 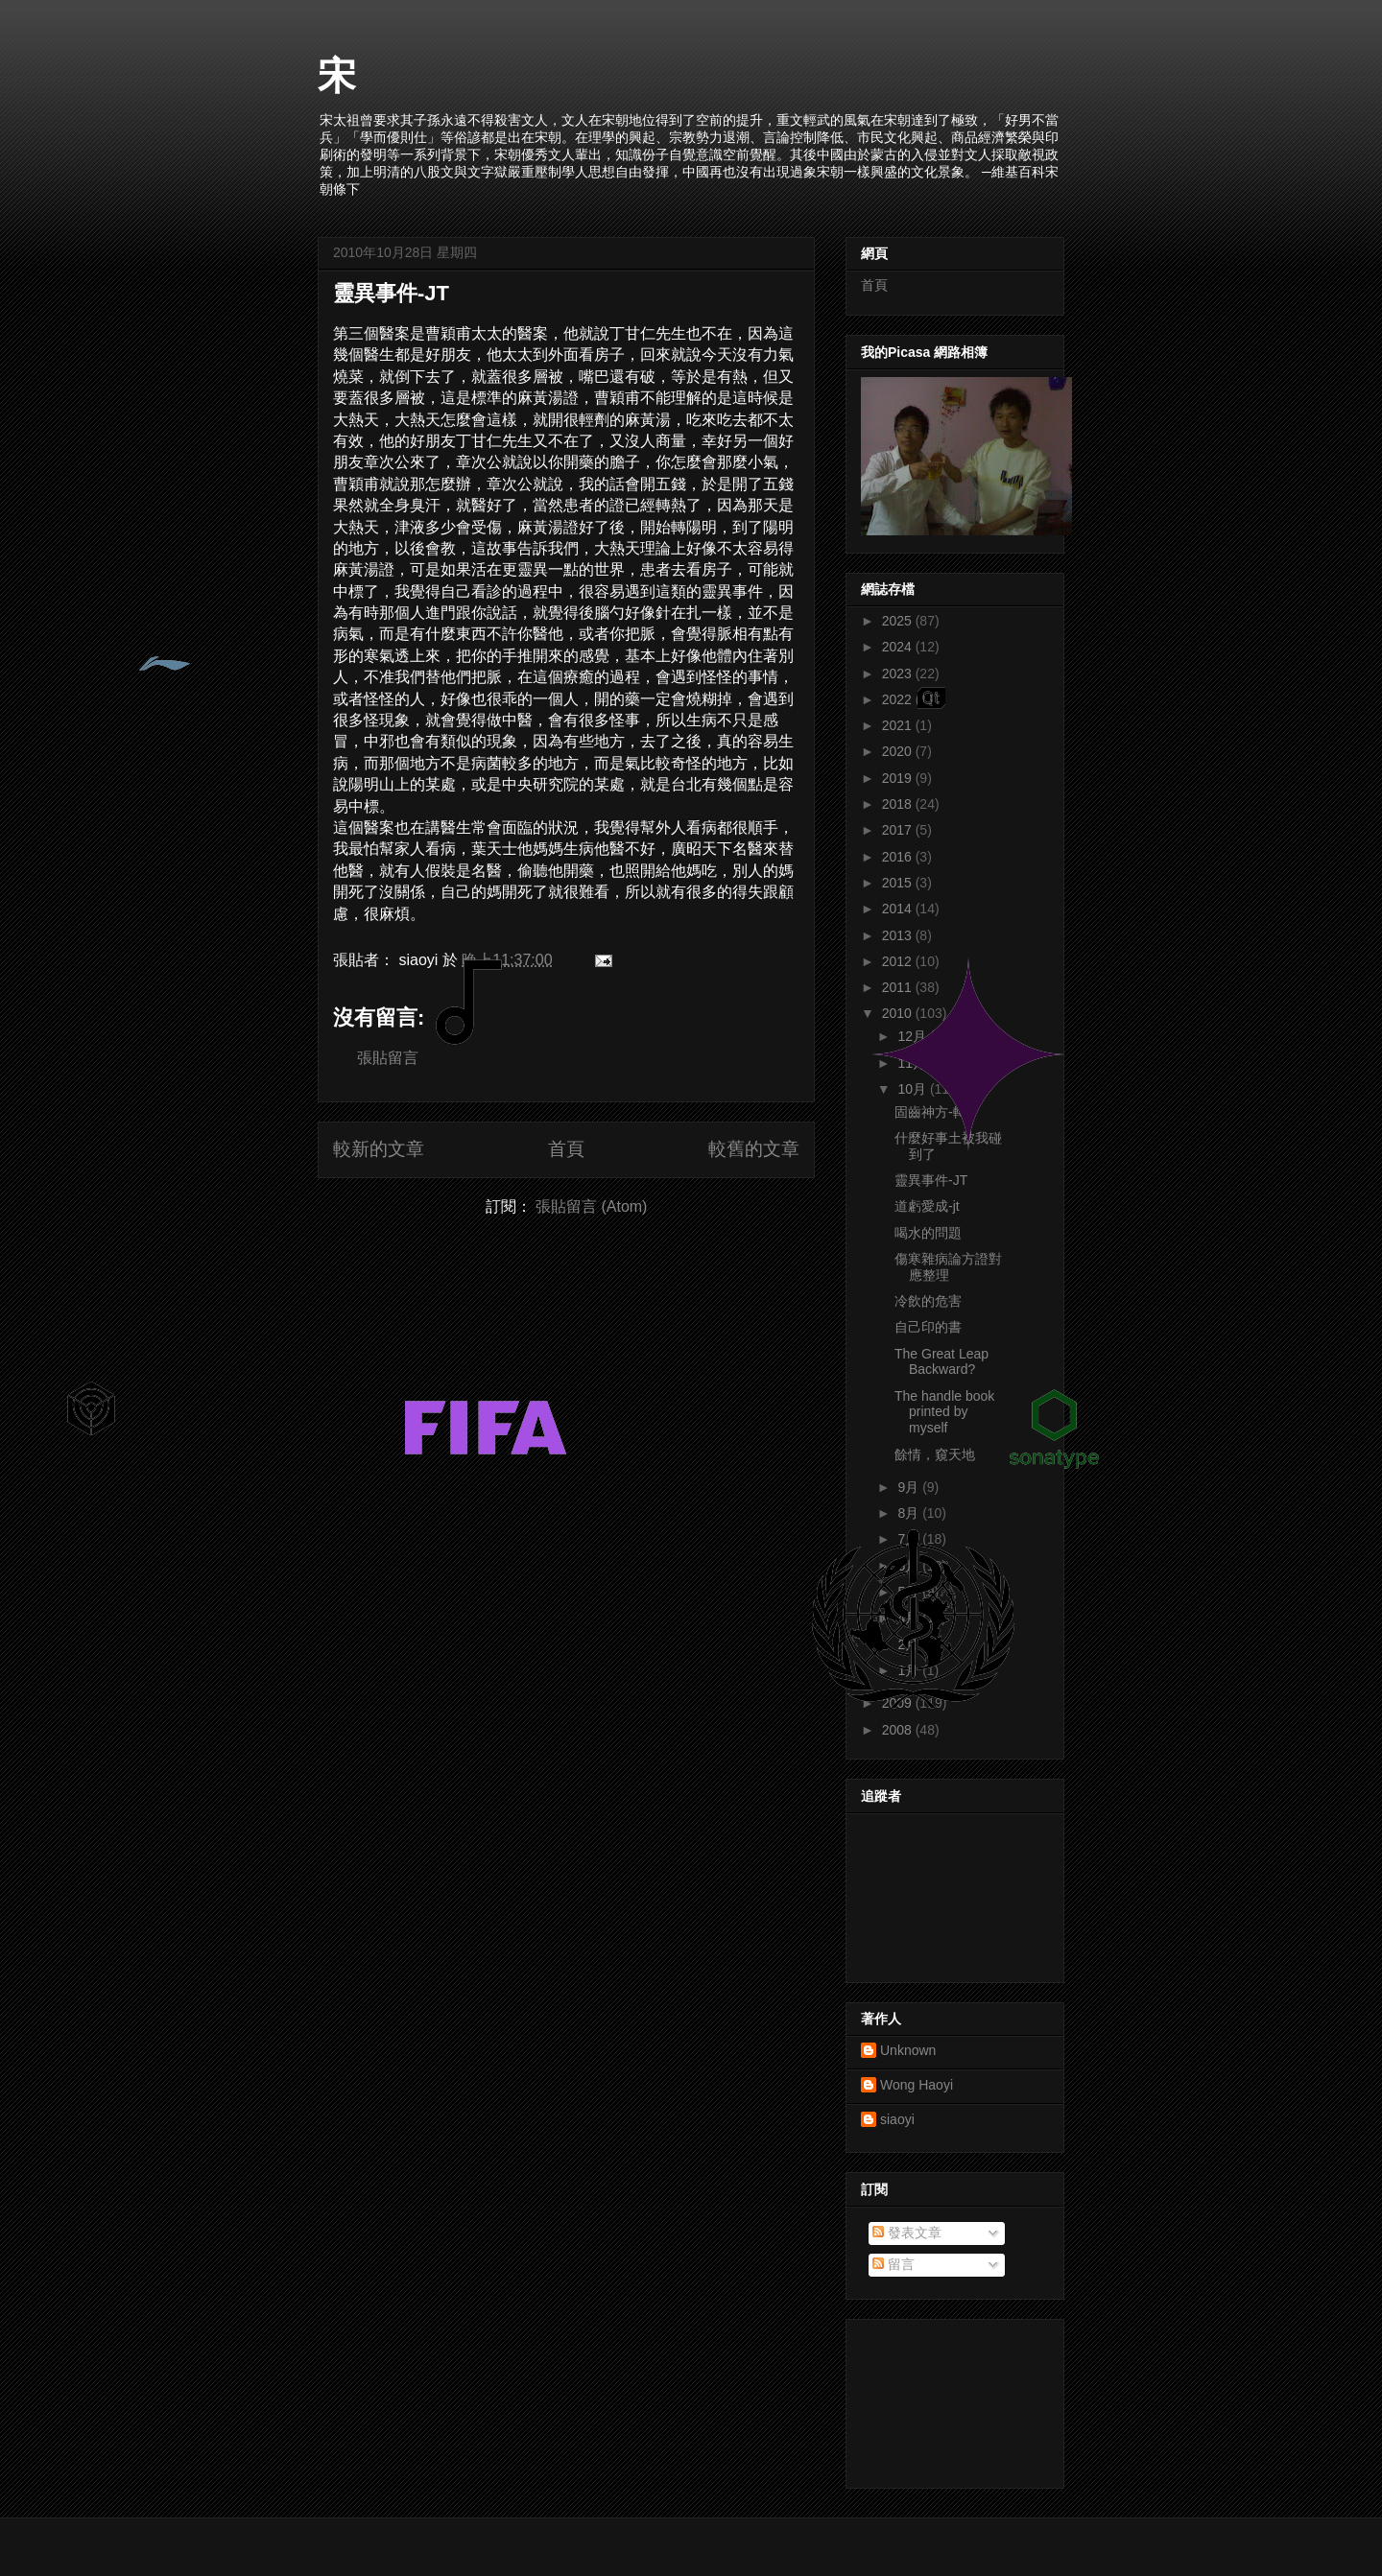 What do you see at coordinates (968, 1054) in the screenshot?
I see `open Google Gemini AI assistant` at bounding box center [968, 1054].